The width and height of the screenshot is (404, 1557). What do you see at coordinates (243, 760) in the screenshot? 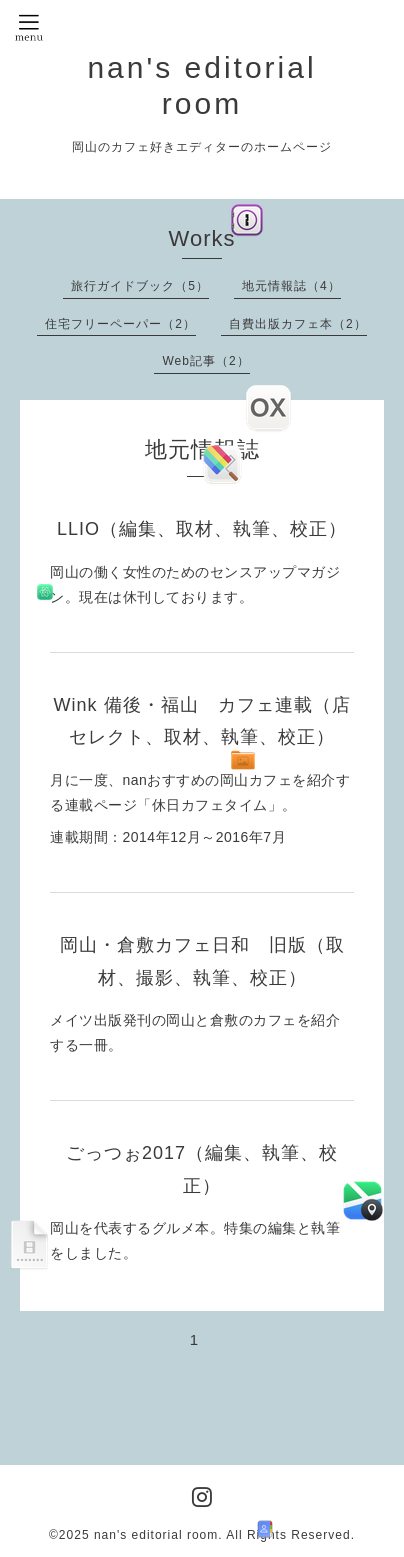
I see `open your images folder` at bounding box center [243, 760].